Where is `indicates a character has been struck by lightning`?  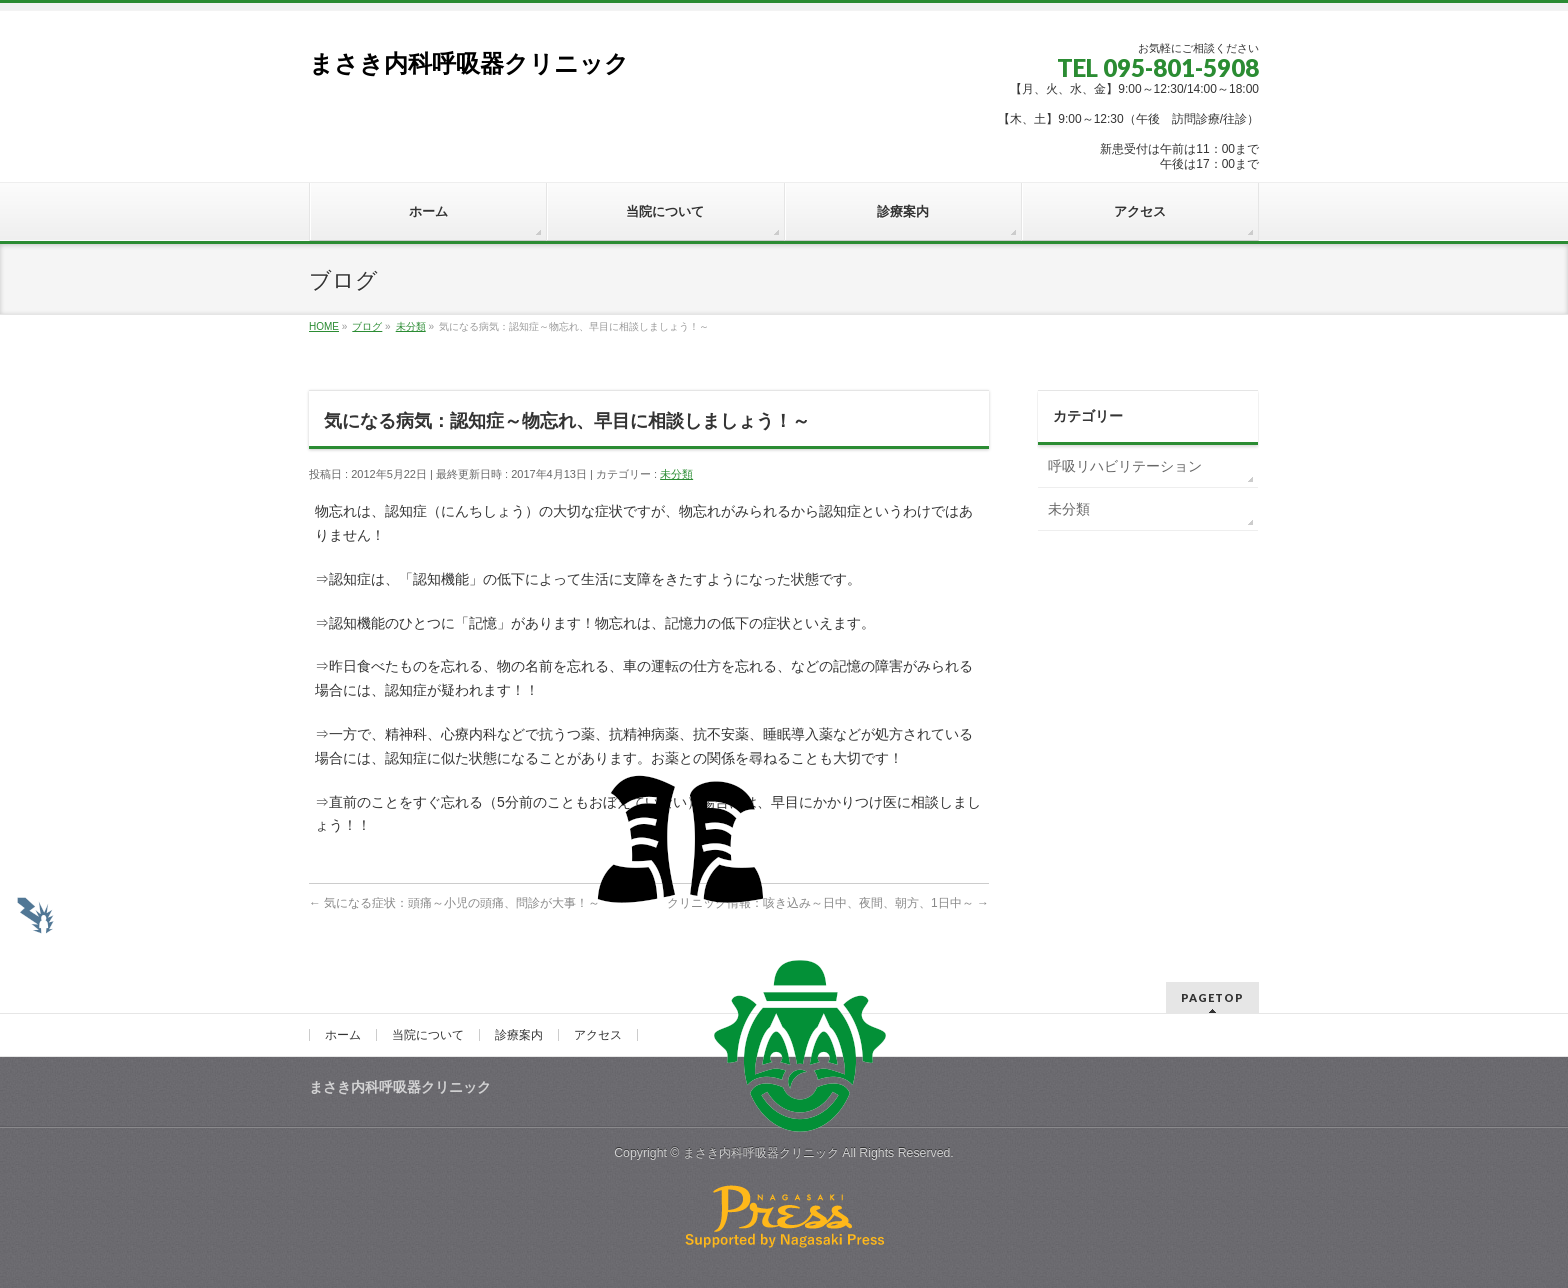
indicates a character has been struck by lightning is located at coordinates (35, 915).